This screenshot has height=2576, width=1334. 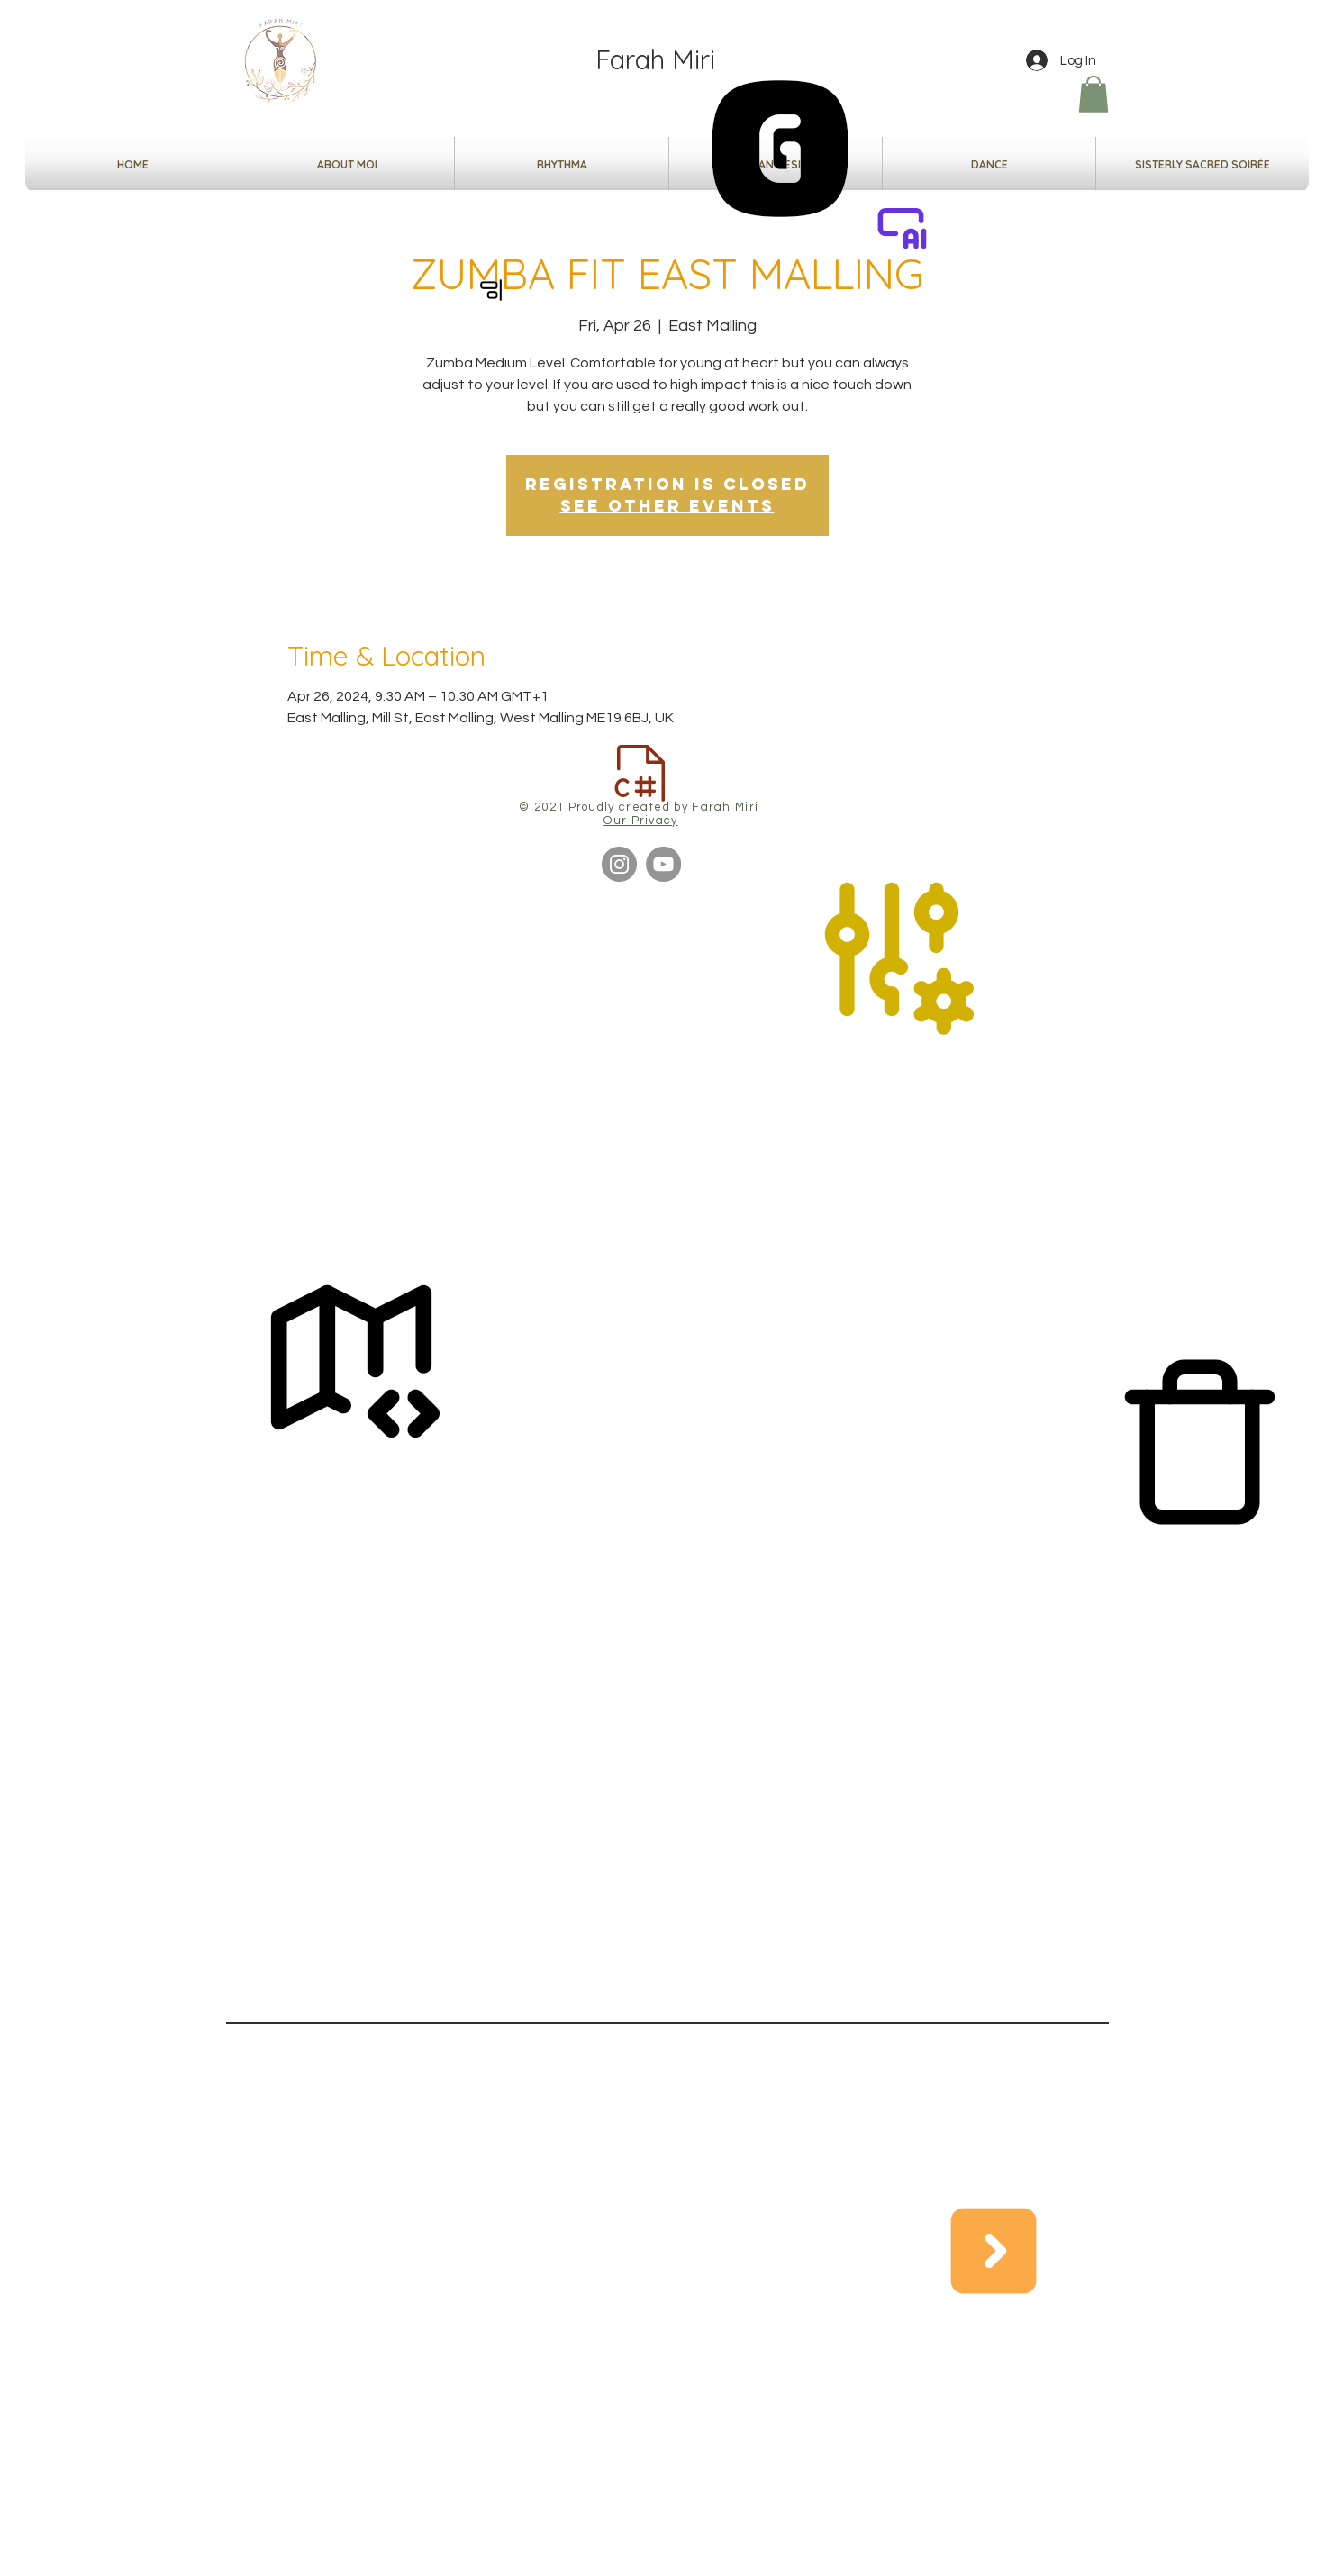 I want to click on access map developer tools or API settings, so click(x=351, y=1357).